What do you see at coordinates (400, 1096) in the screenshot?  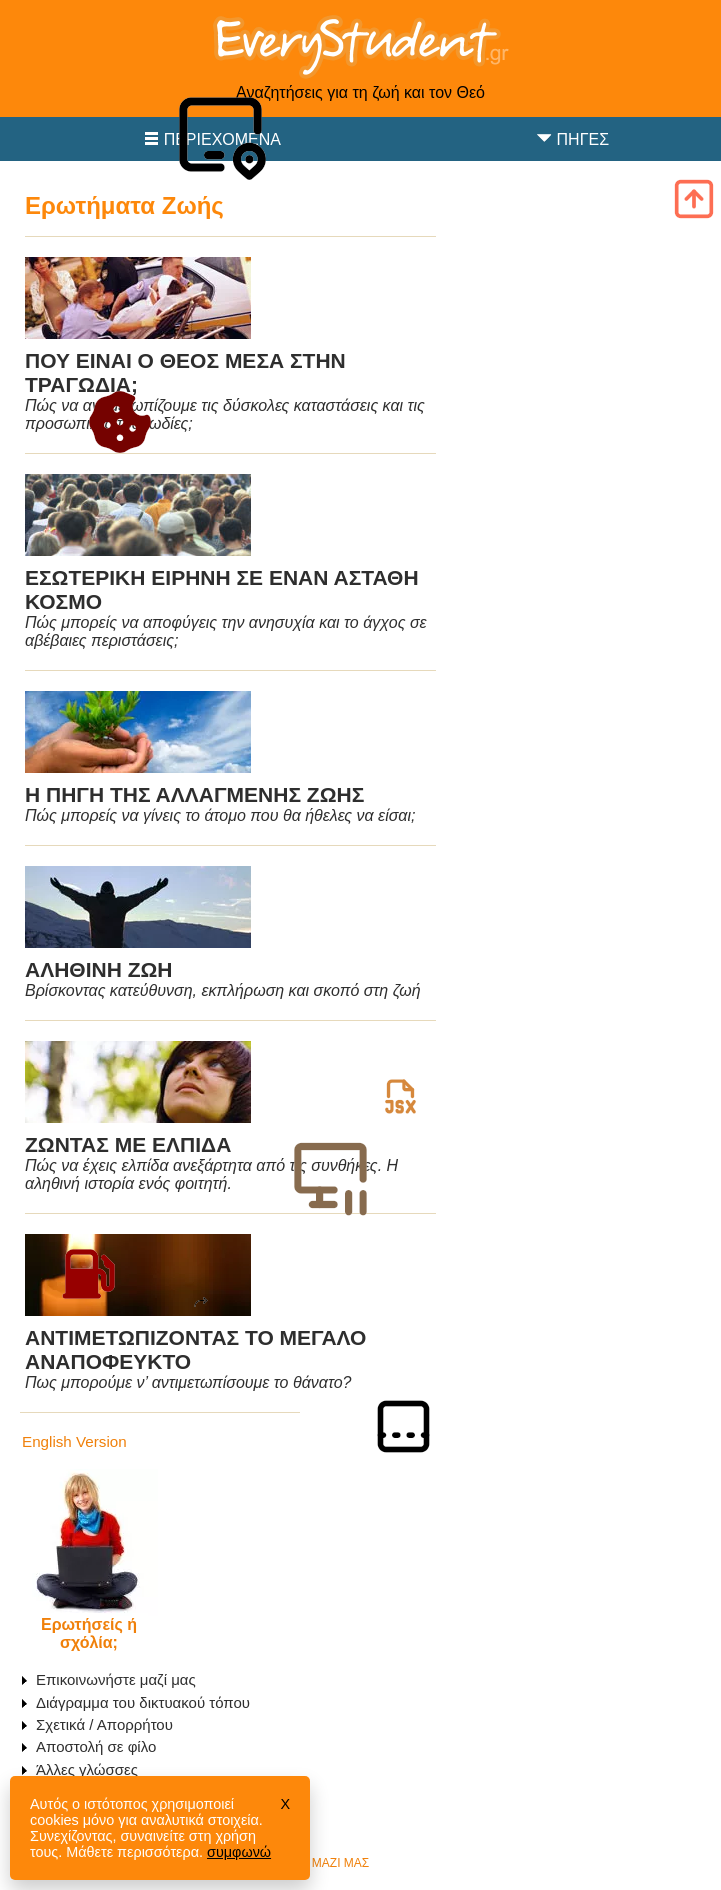 I see `indicates a JSX file type` at bounding box center [400, 1096].